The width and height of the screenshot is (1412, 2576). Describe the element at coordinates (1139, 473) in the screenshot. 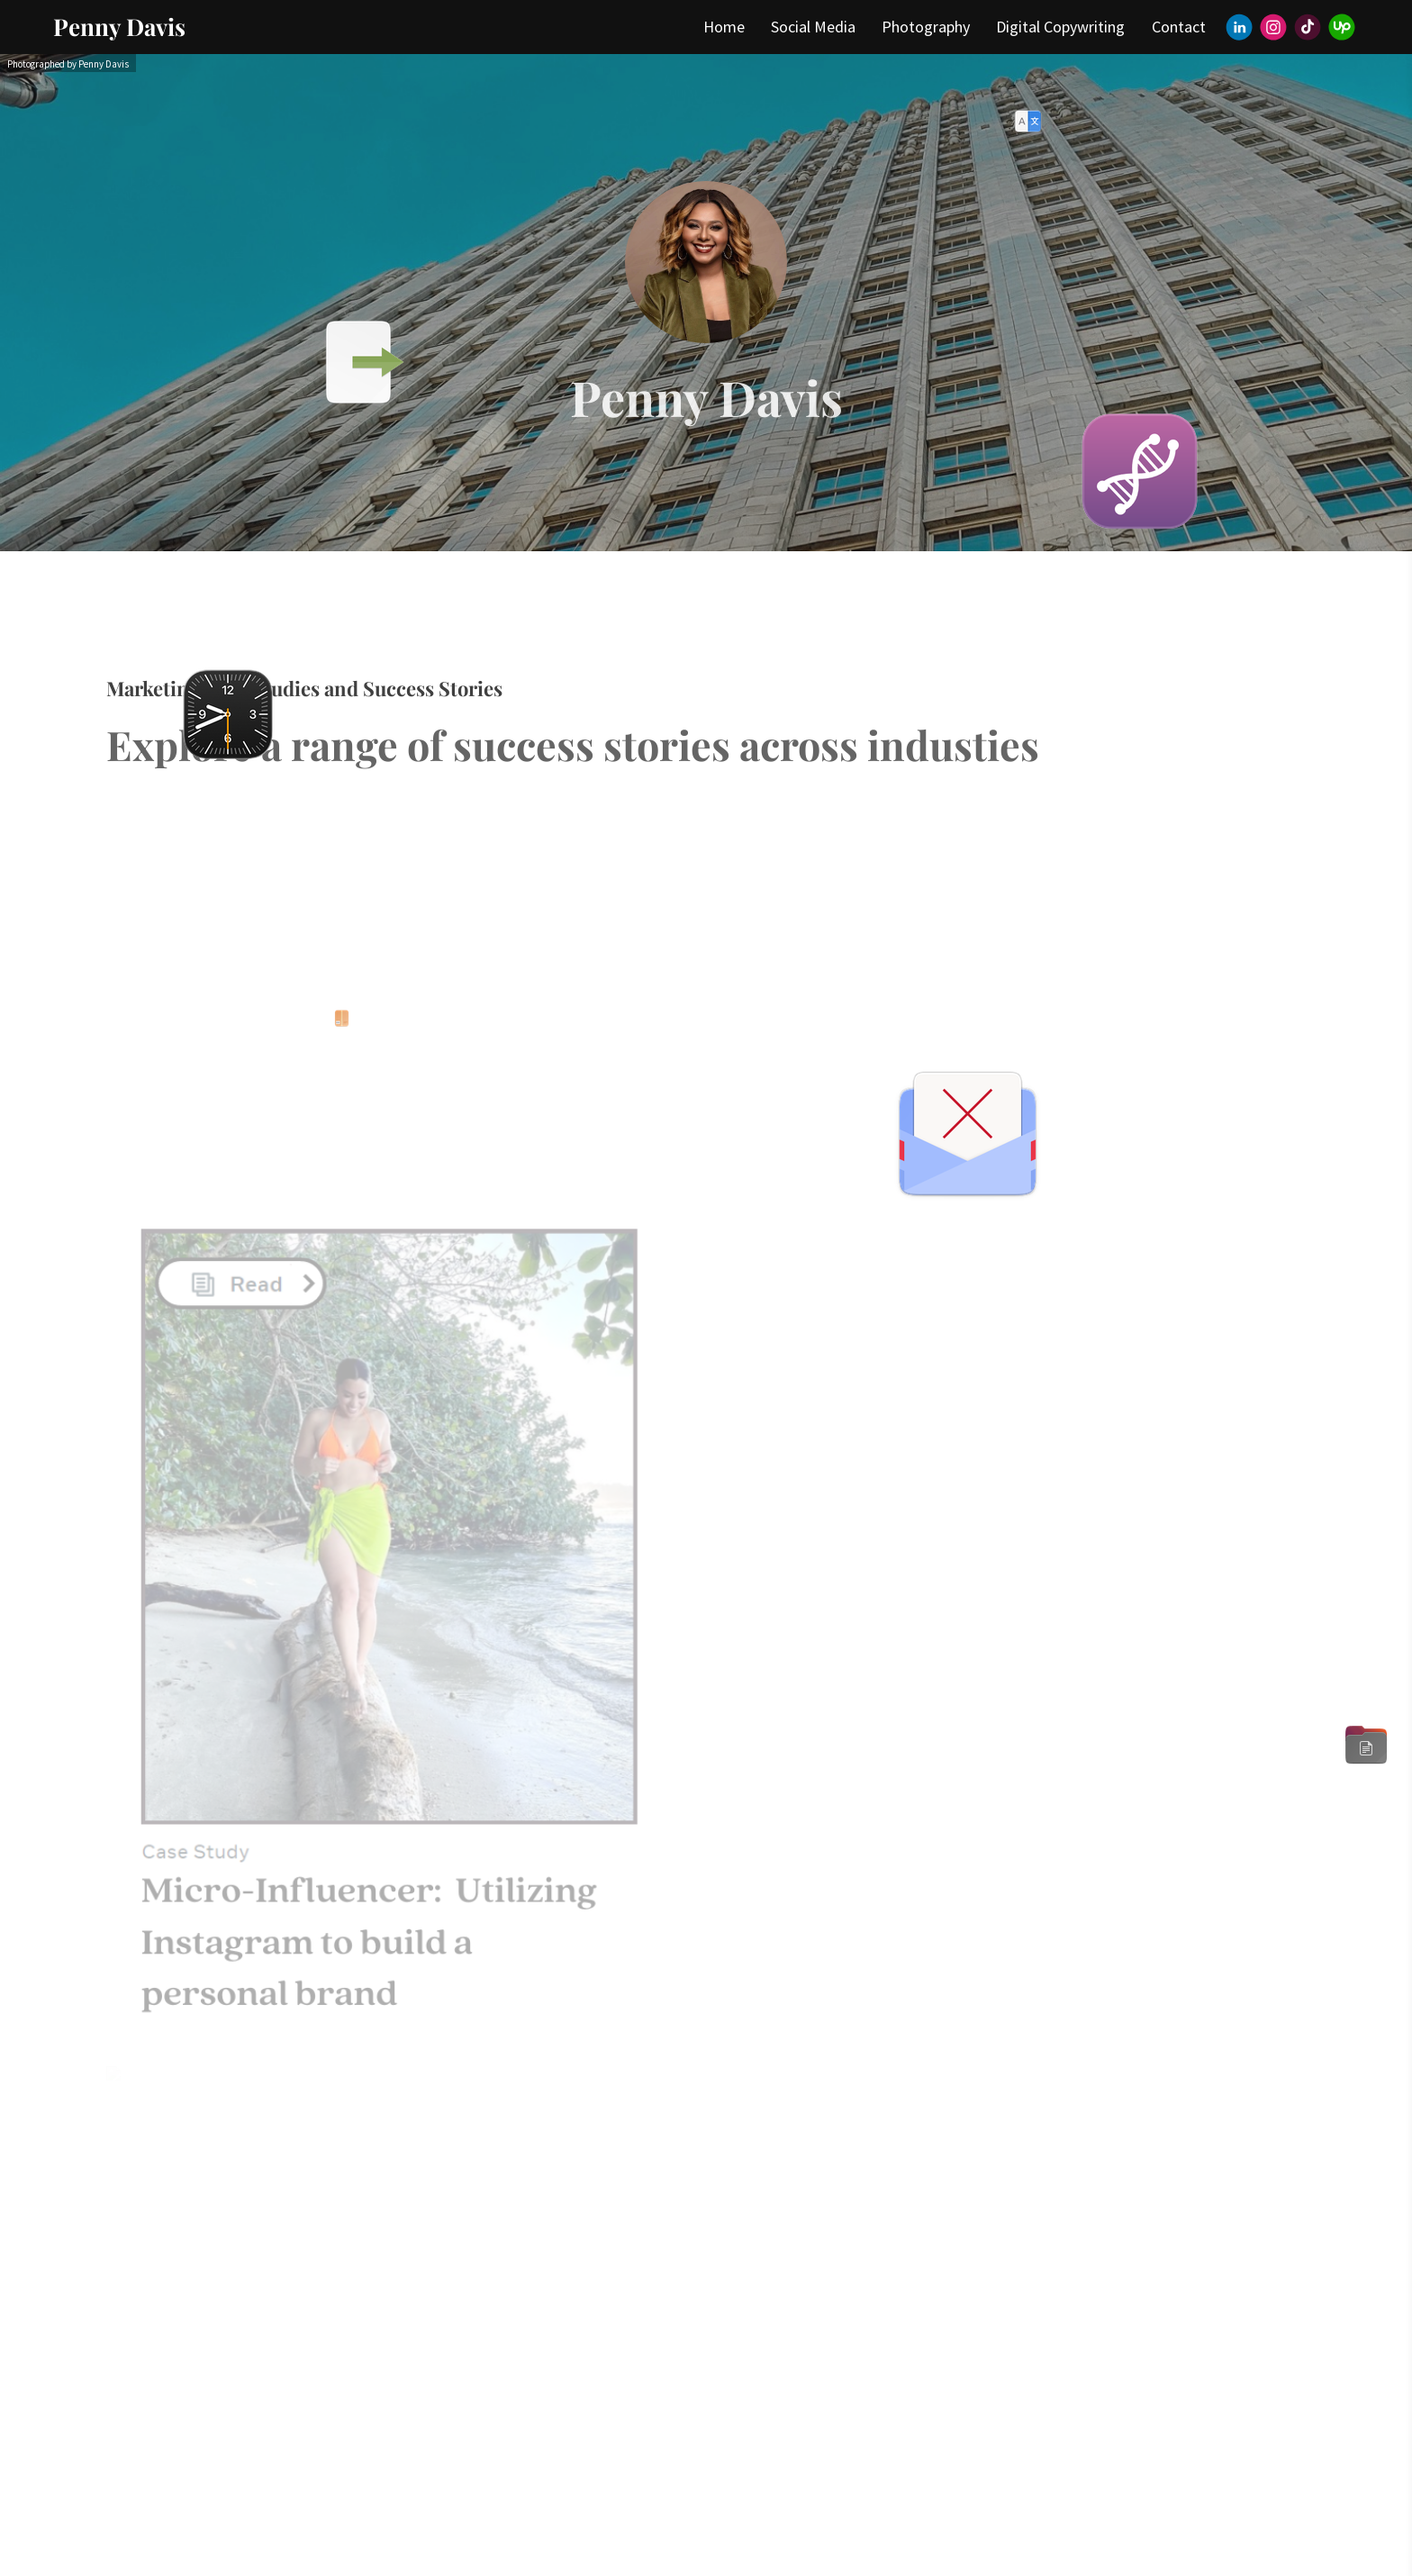

I see `open education and science apps category` at that location.